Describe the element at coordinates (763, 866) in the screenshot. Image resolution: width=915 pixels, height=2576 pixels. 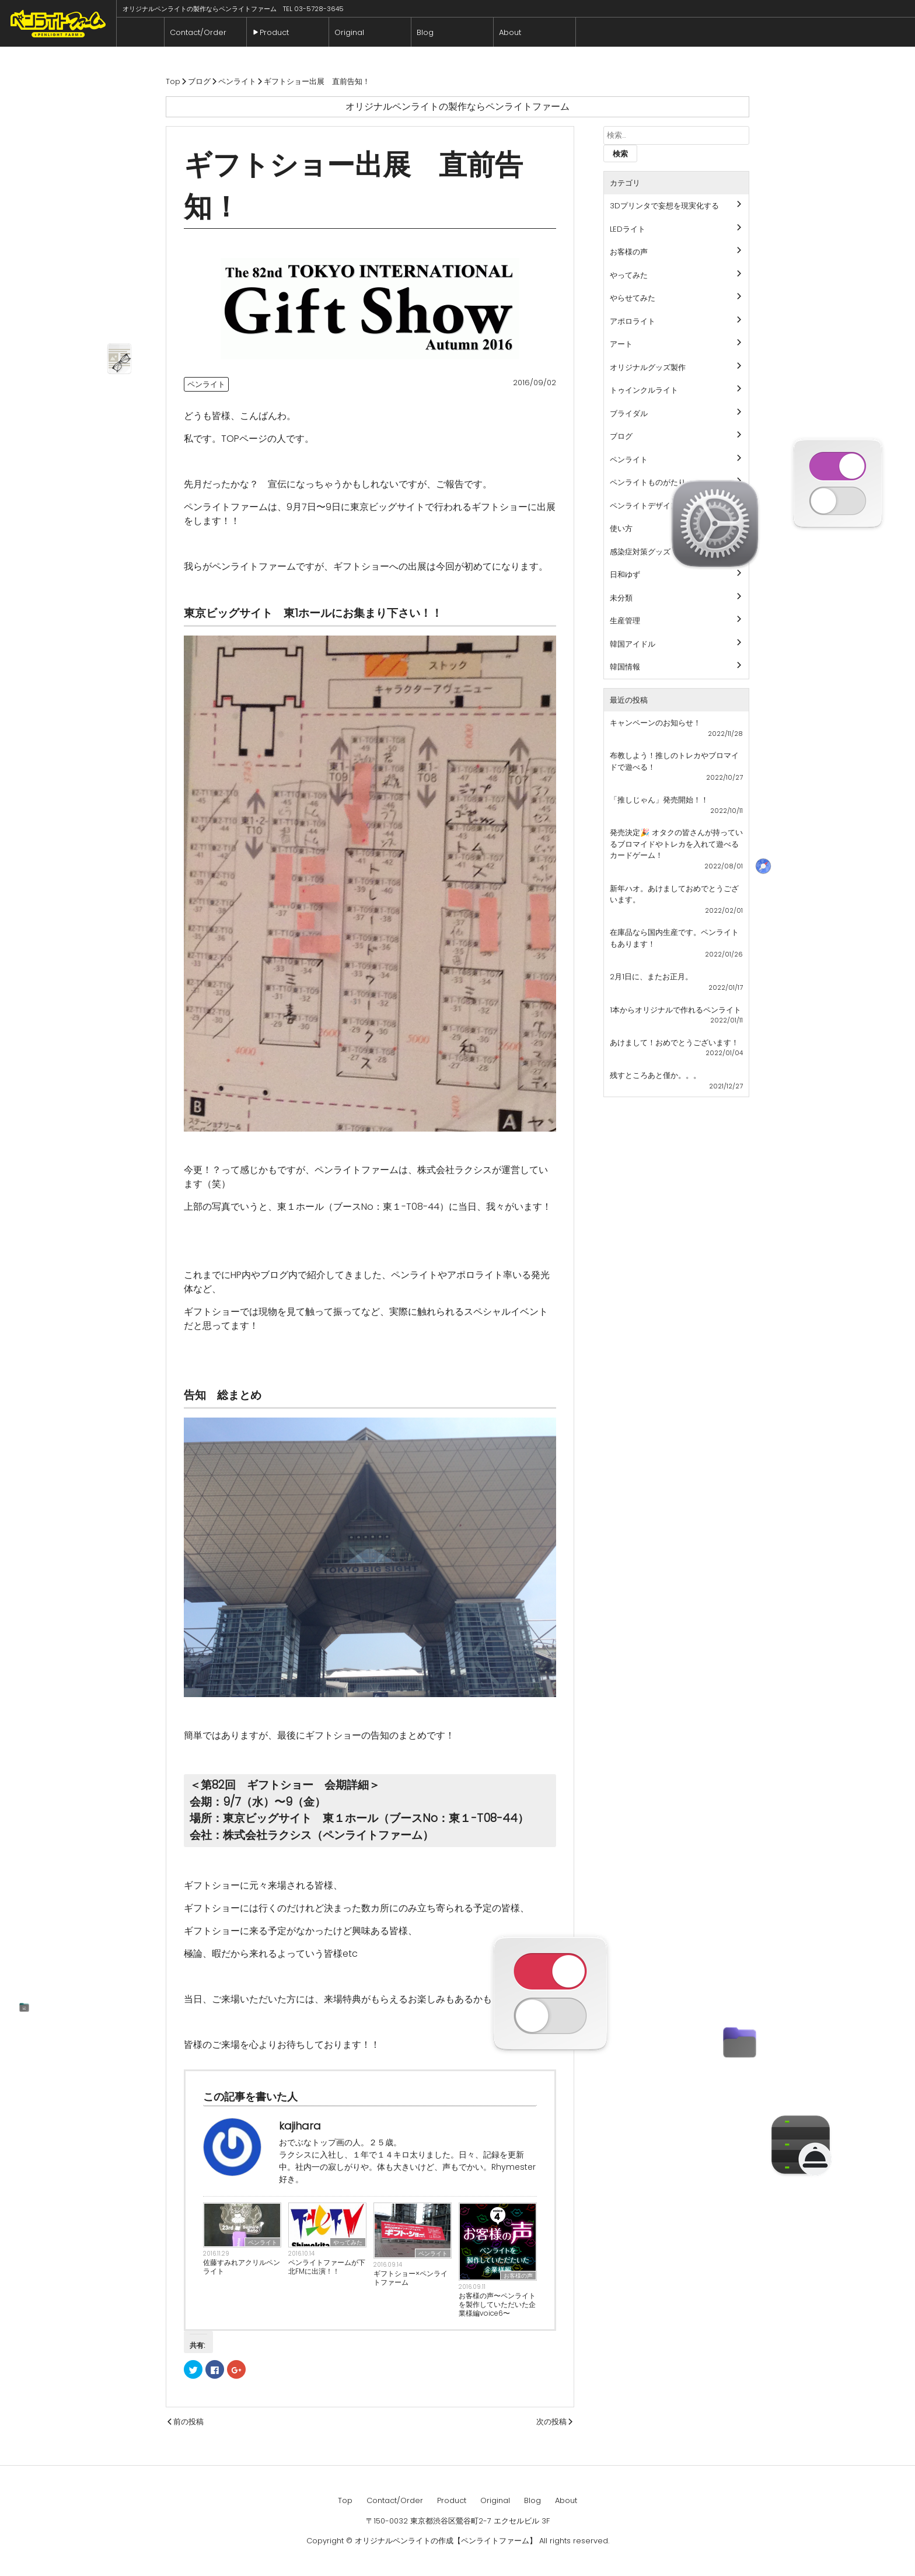
I see `open the web browser app` at that location.